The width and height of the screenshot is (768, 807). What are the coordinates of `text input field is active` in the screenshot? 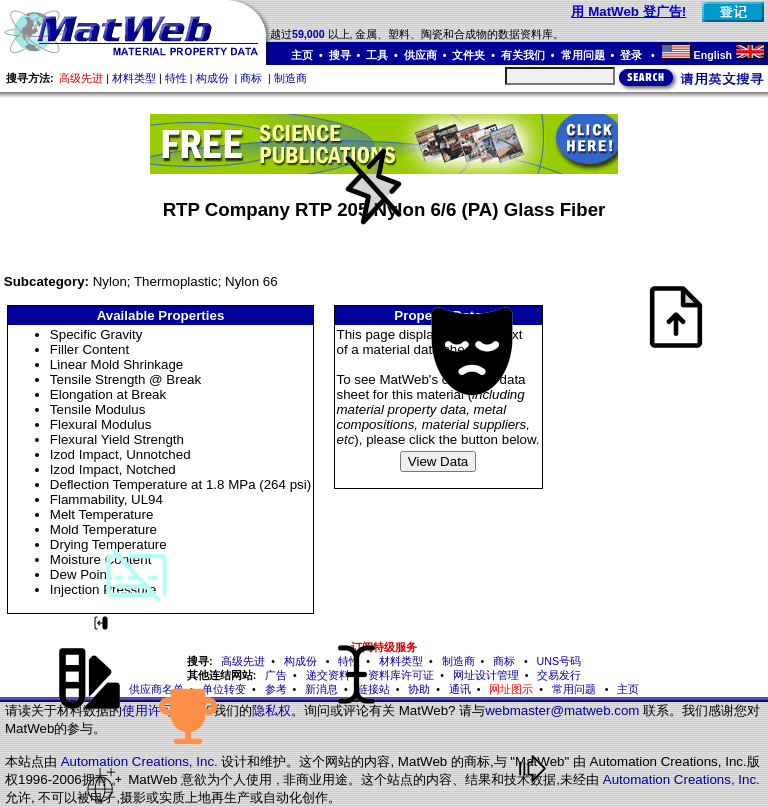 It's located at (356, 674).